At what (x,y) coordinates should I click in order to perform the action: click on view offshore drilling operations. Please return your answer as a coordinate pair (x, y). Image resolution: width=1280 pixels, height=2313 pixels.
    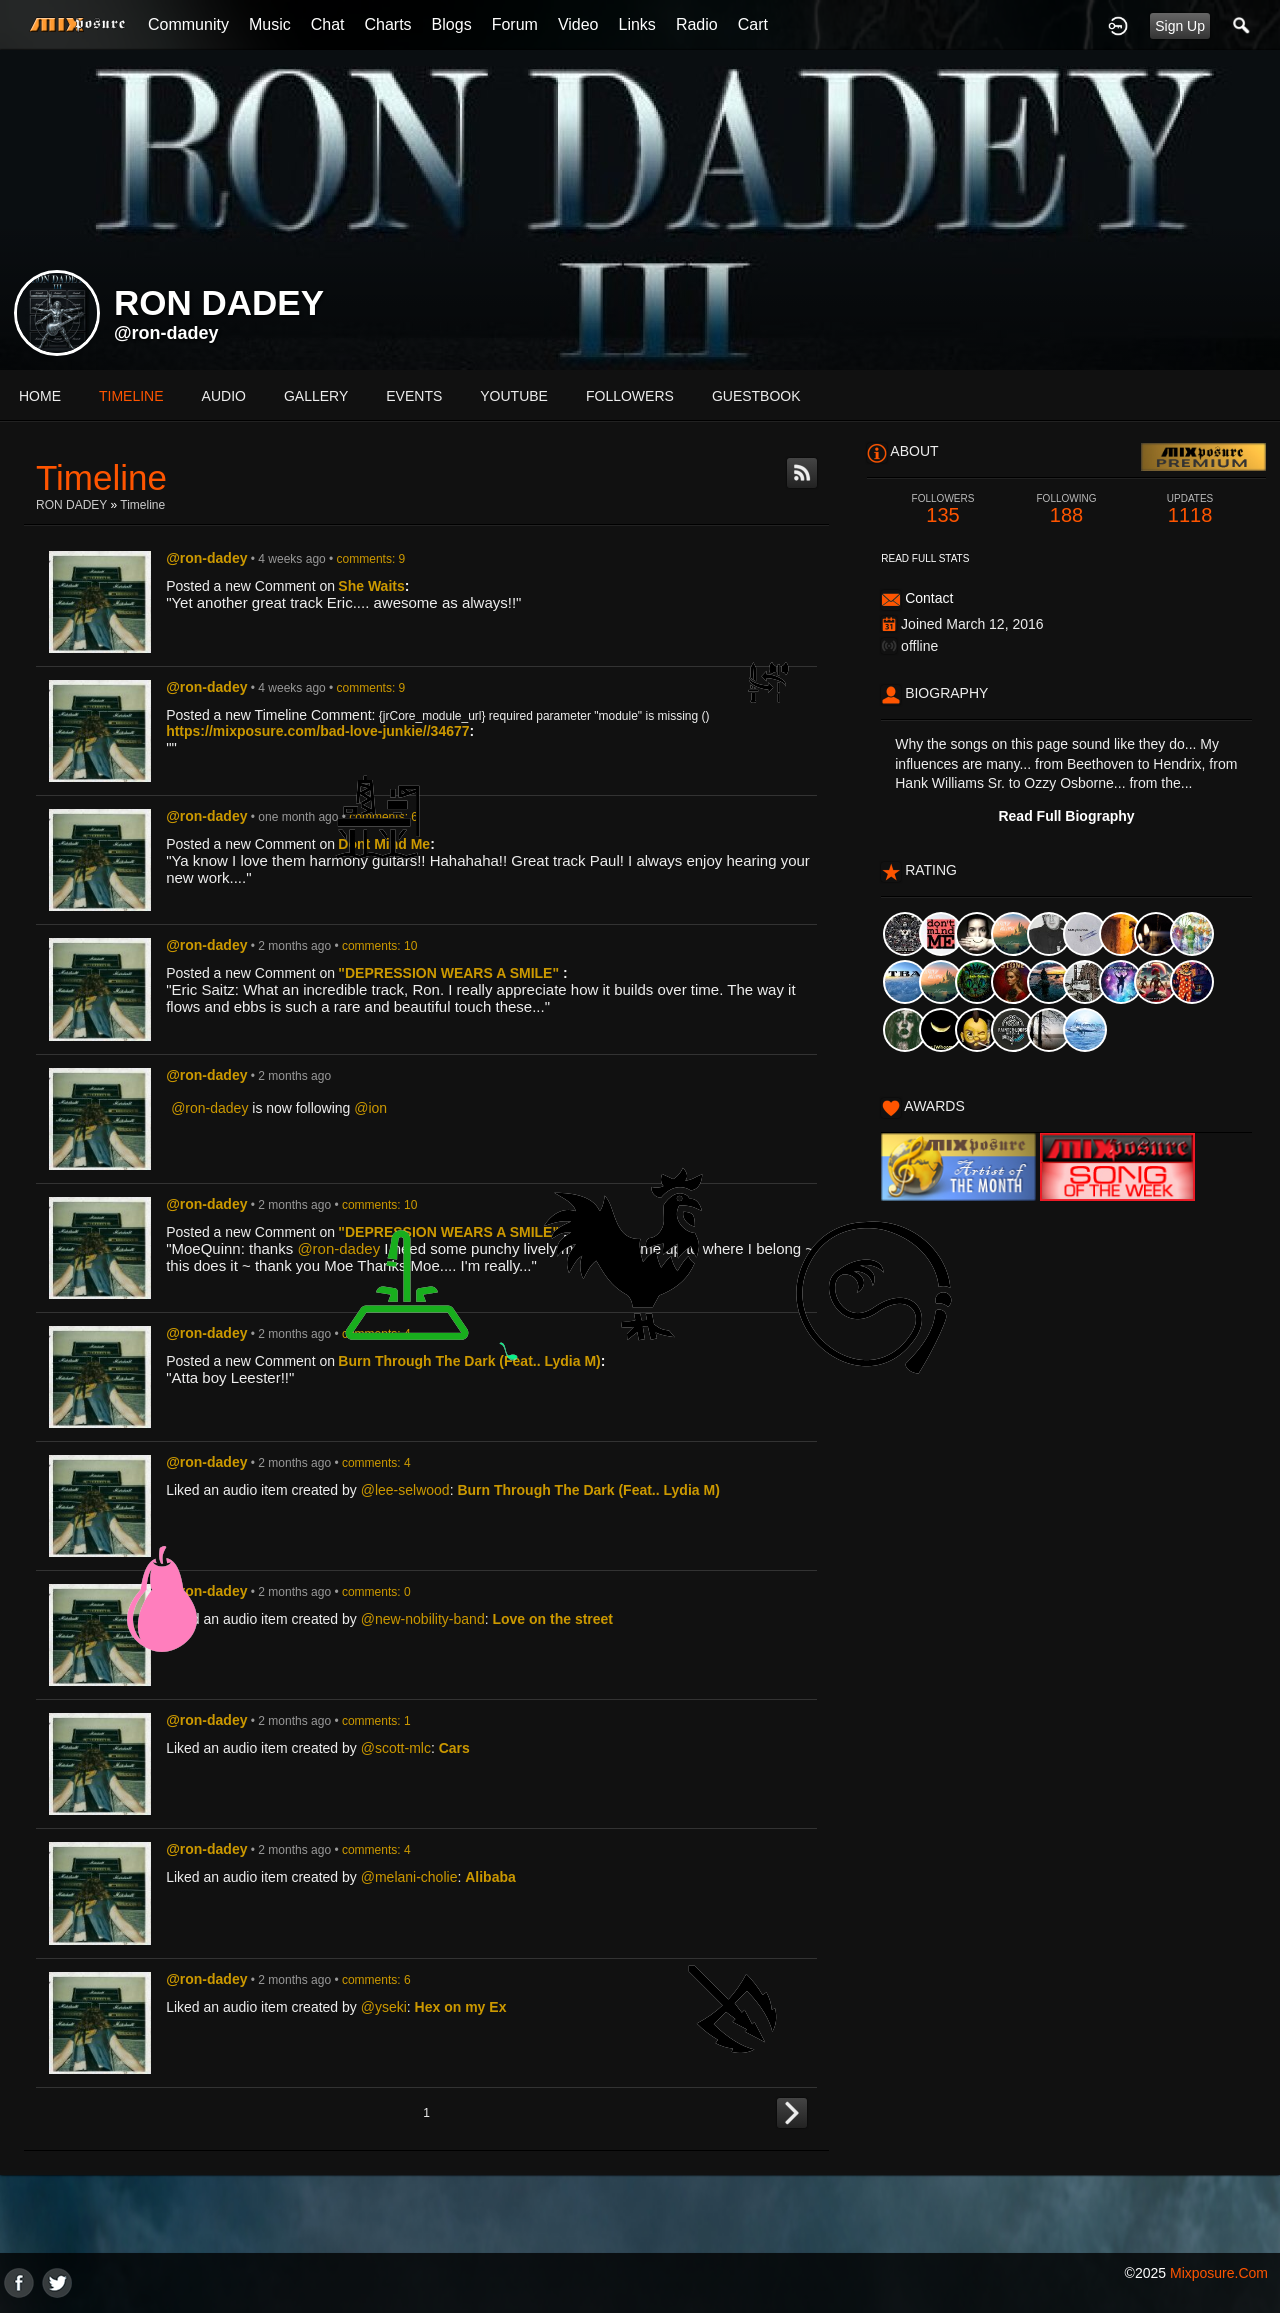
    Looking at the image, I should click on (377, 816).